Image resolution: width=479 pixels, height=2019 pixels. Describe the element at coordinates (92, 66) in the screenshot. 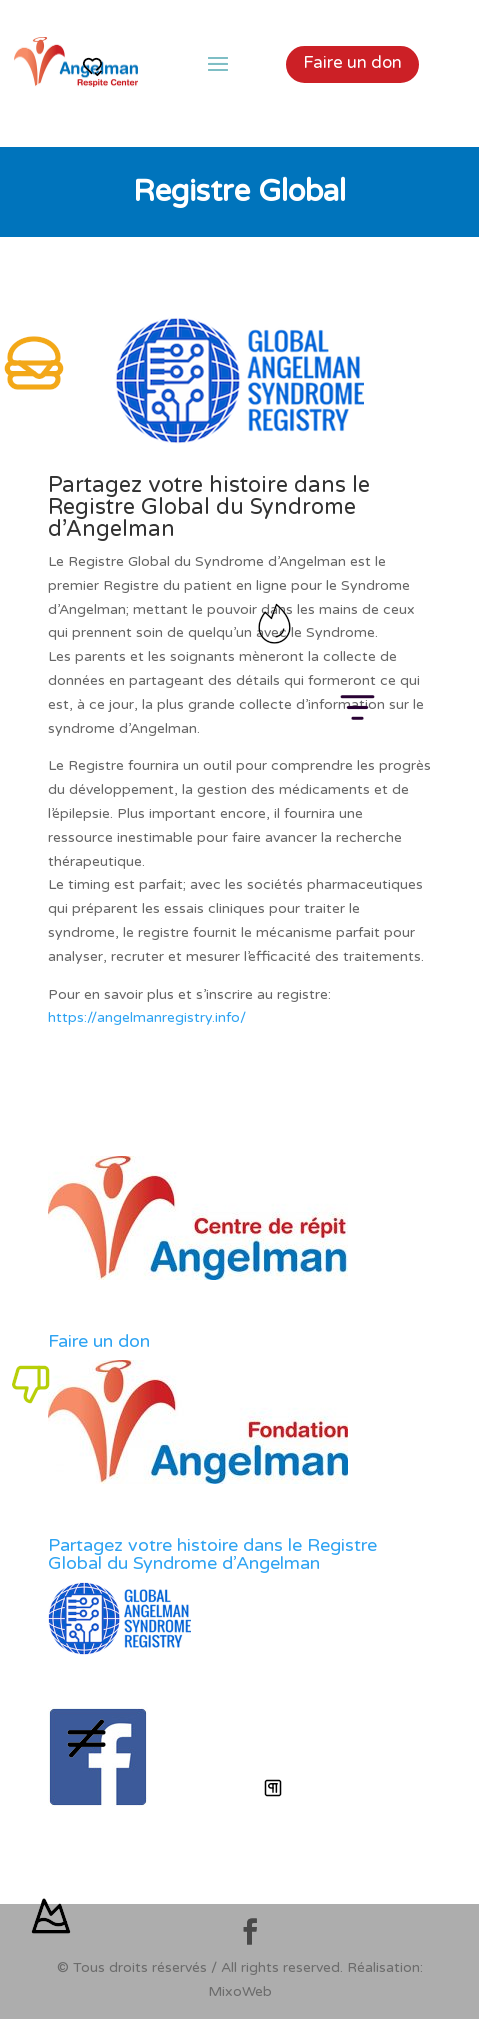

I see `item added to favorites successfully` at that location.